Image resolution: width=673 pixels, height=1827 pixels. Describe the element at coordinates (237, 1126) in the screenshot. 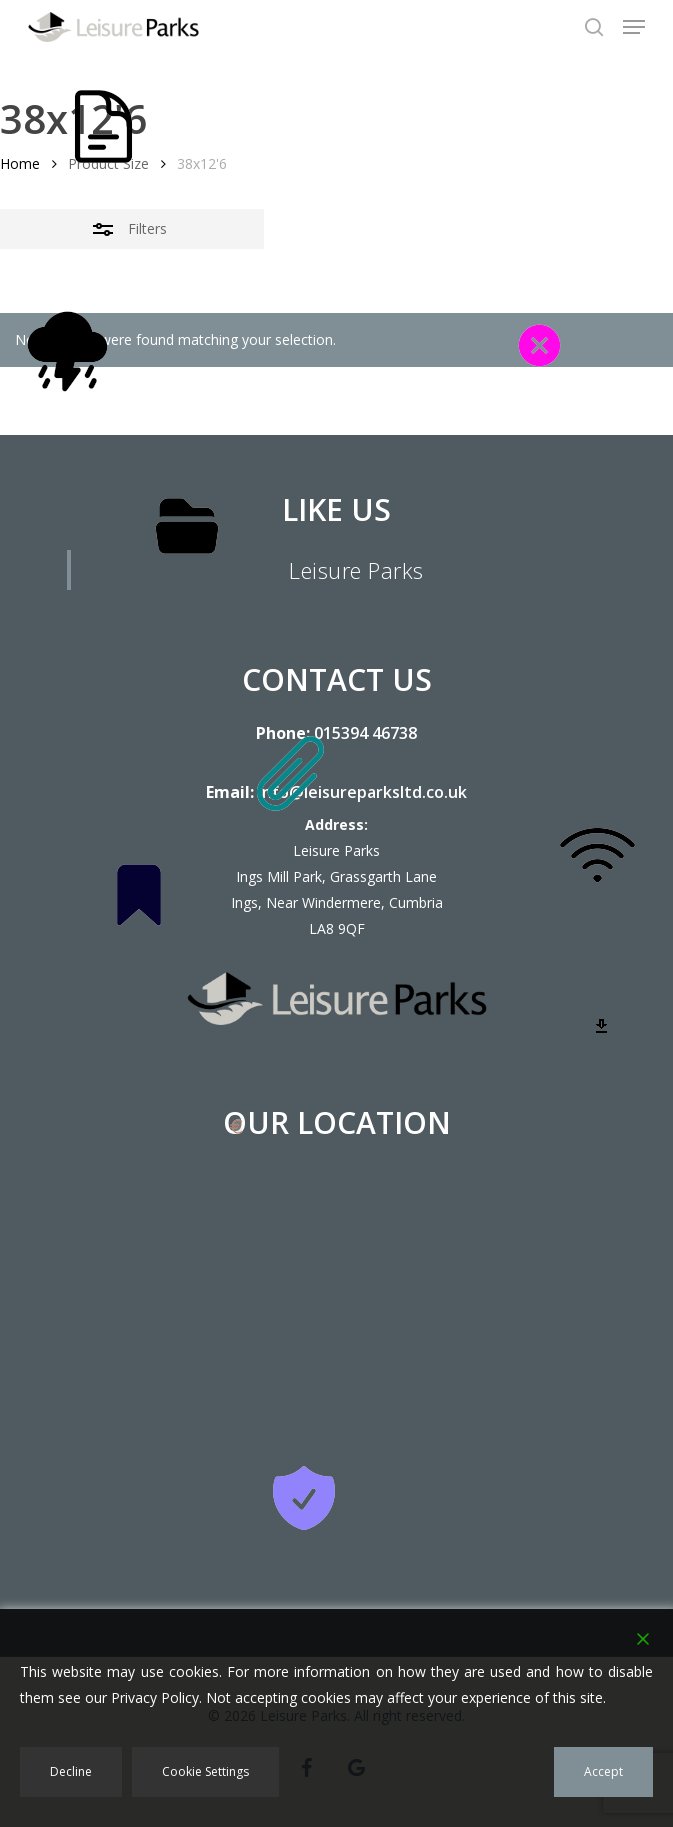

I see `view euro currency or pricing` at that location.